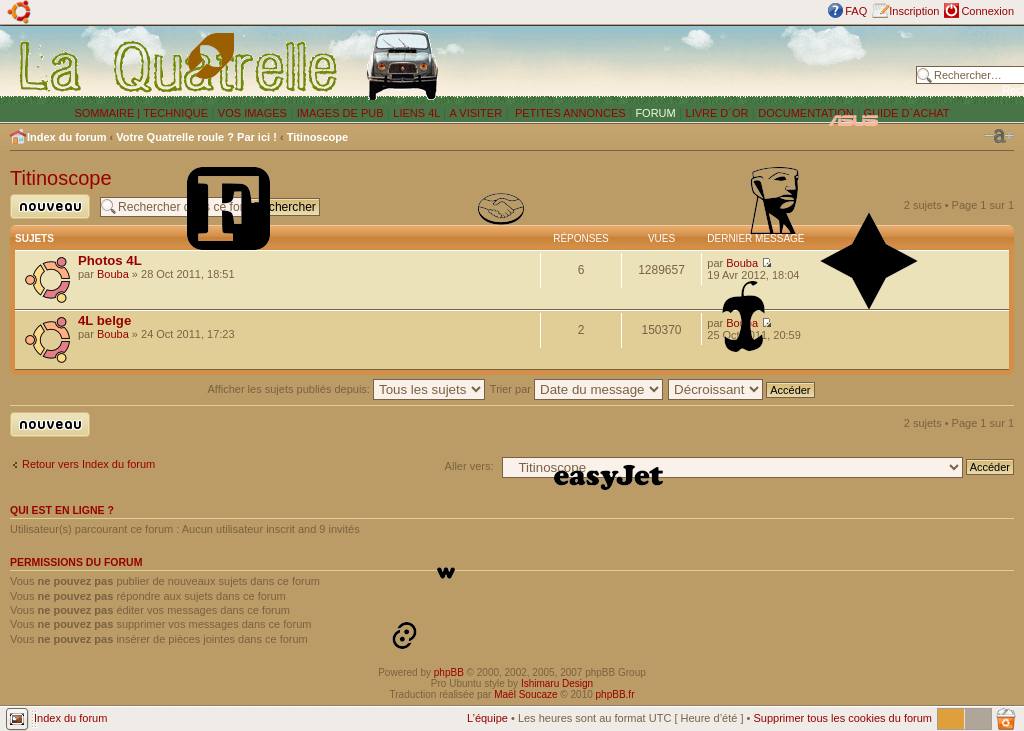 The width and height of the screenshot is (1024, 731). What do you see at coordinates (501, 209) in the screenshot?
I see `pay with mercado pago` at bounding box center [501, 209].